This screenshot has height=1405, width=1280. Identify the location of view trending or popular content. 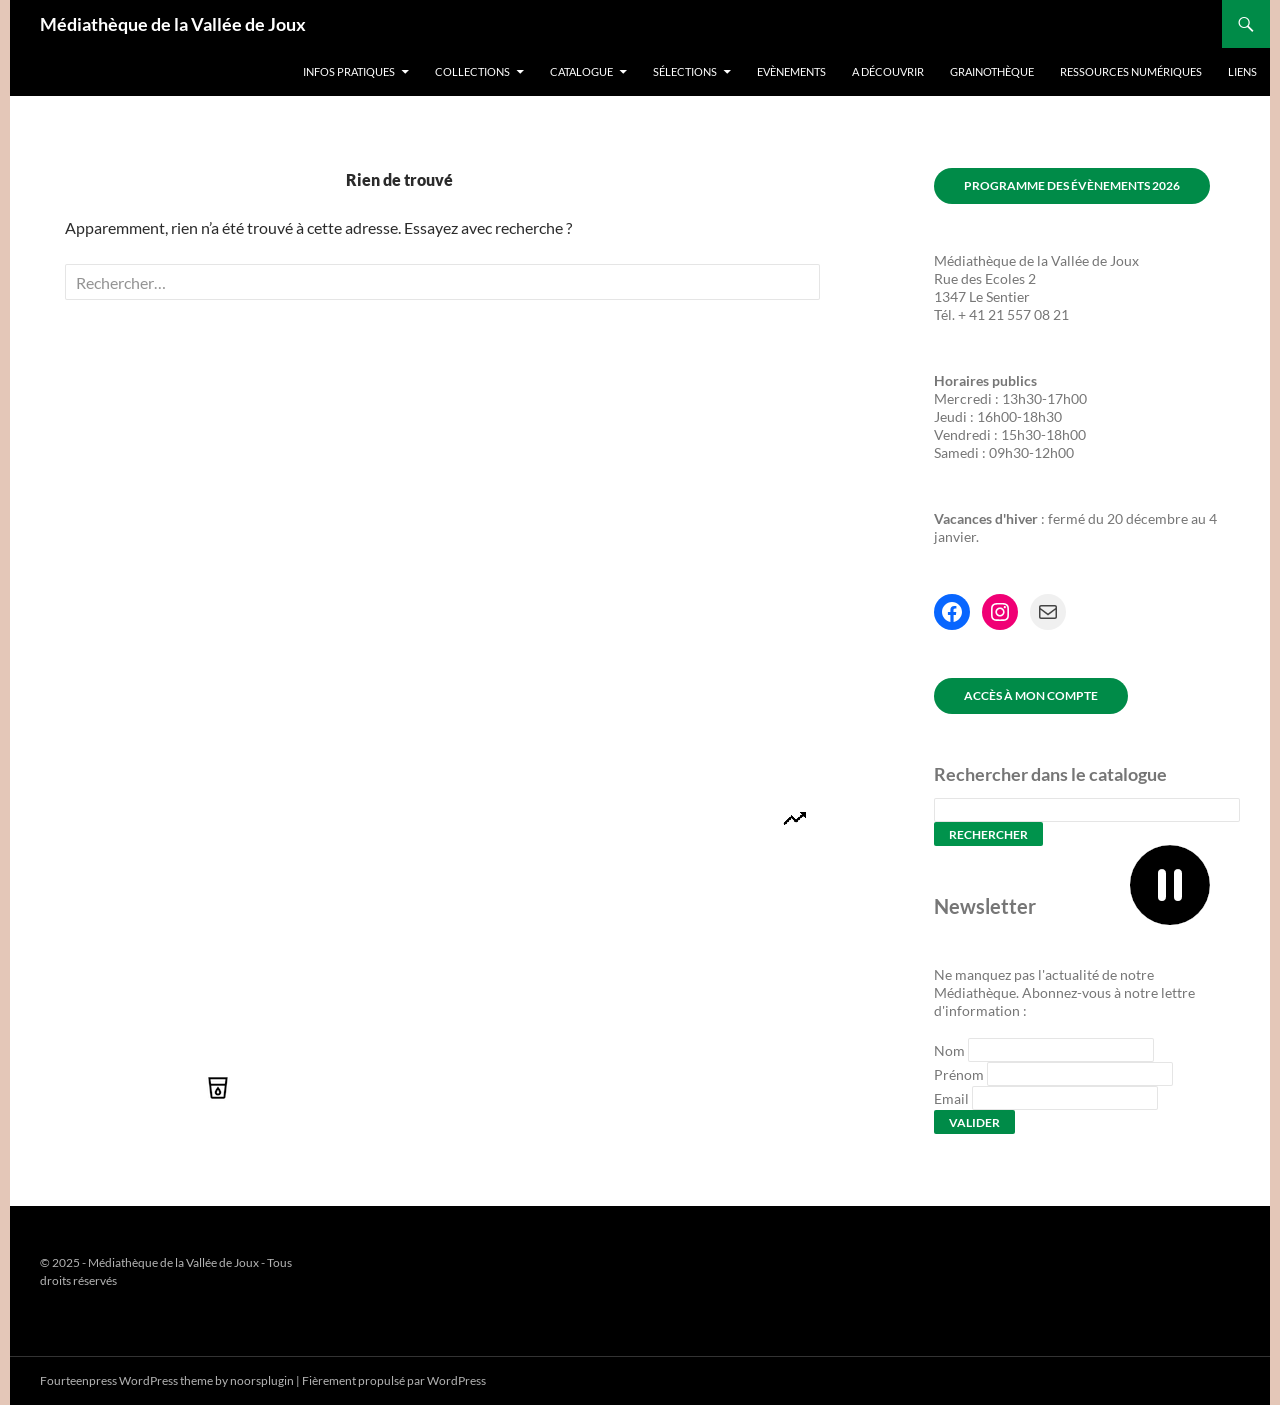
(794, 818).